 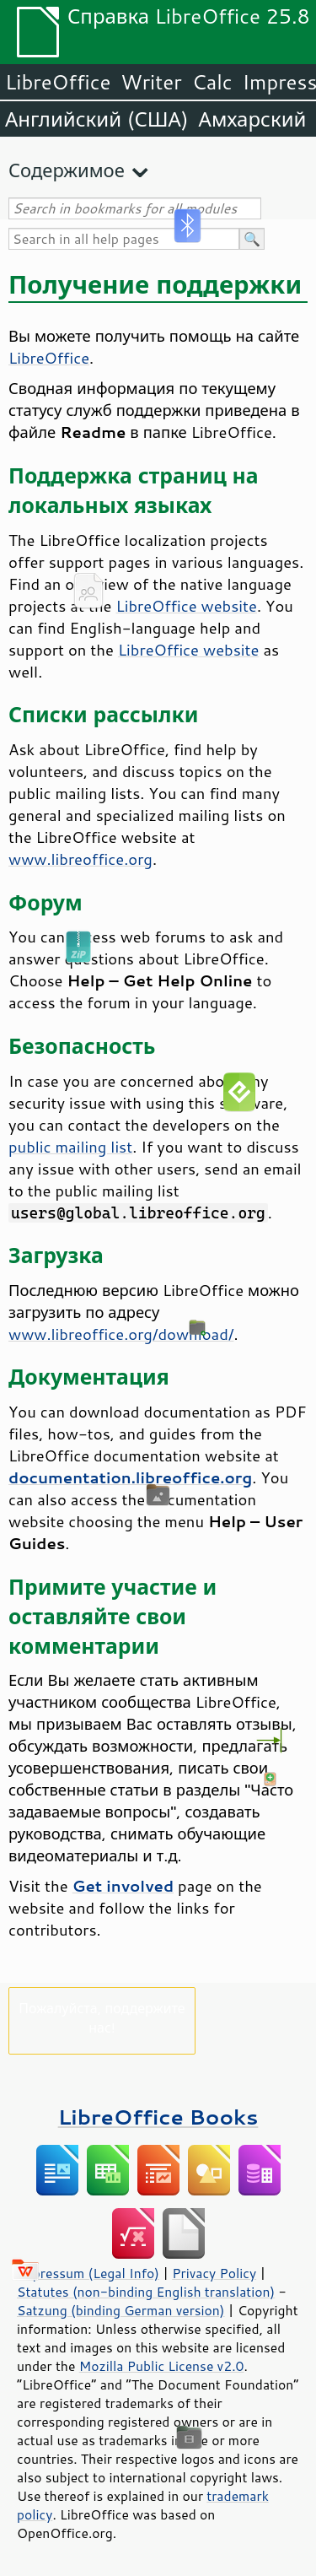 I want to click on credits or attribution file, so click(x=88, y=591).